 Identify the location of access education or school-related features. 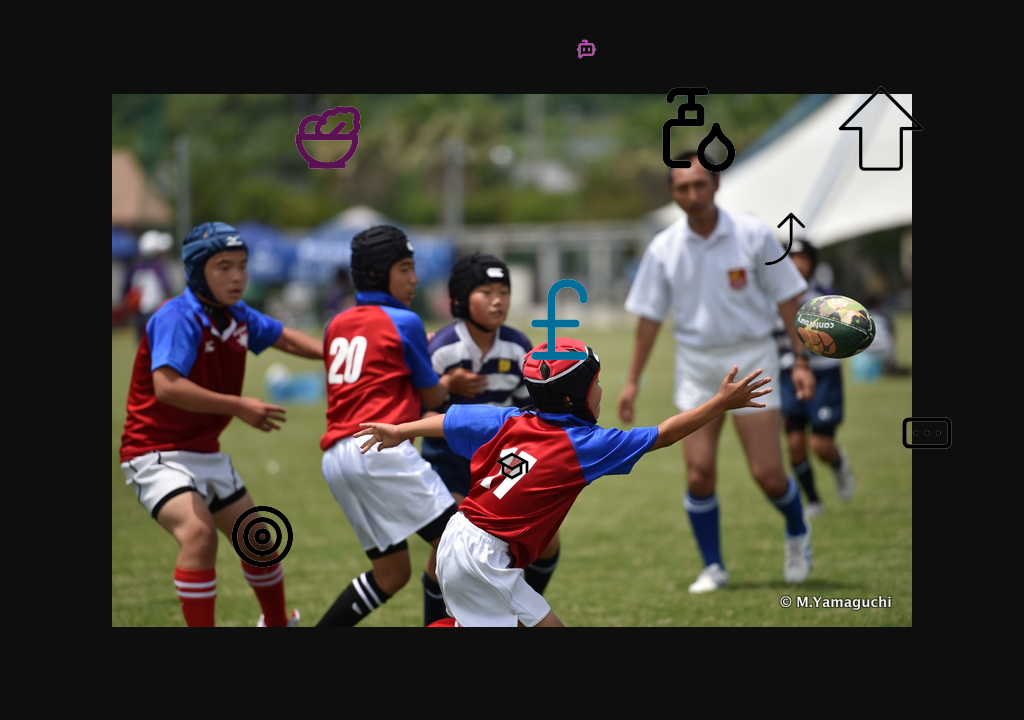
(512, 466).